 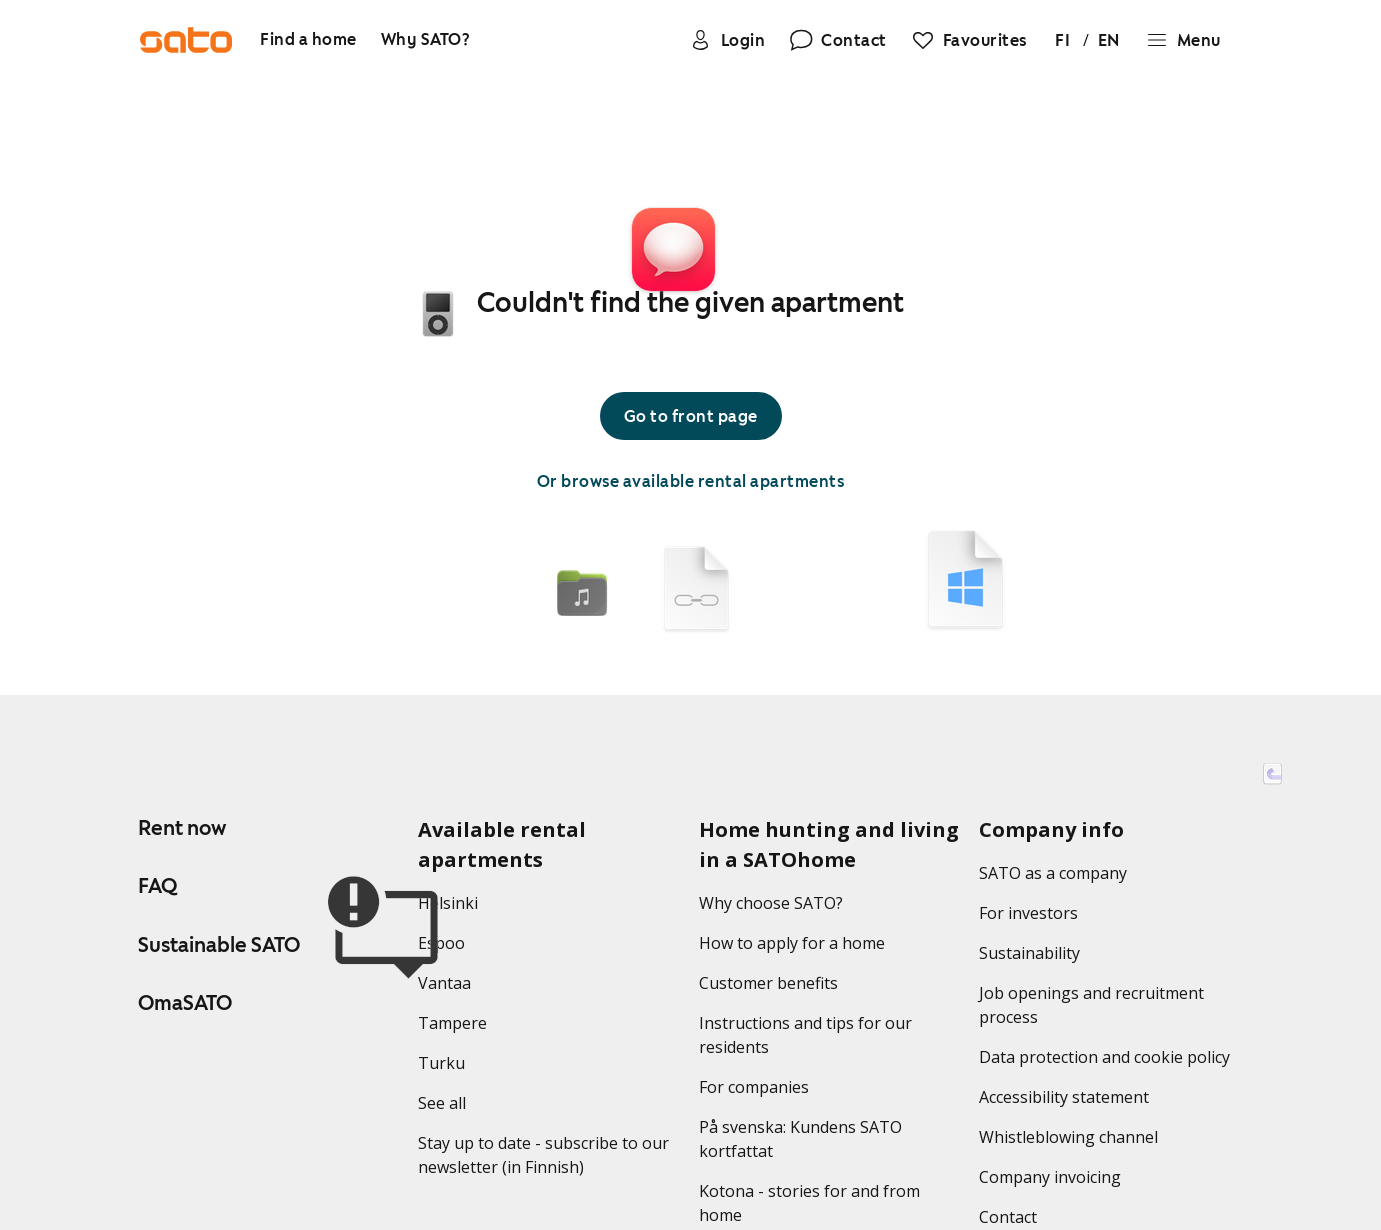 I want to click on manage notification settings, so click(x=386, y=927).